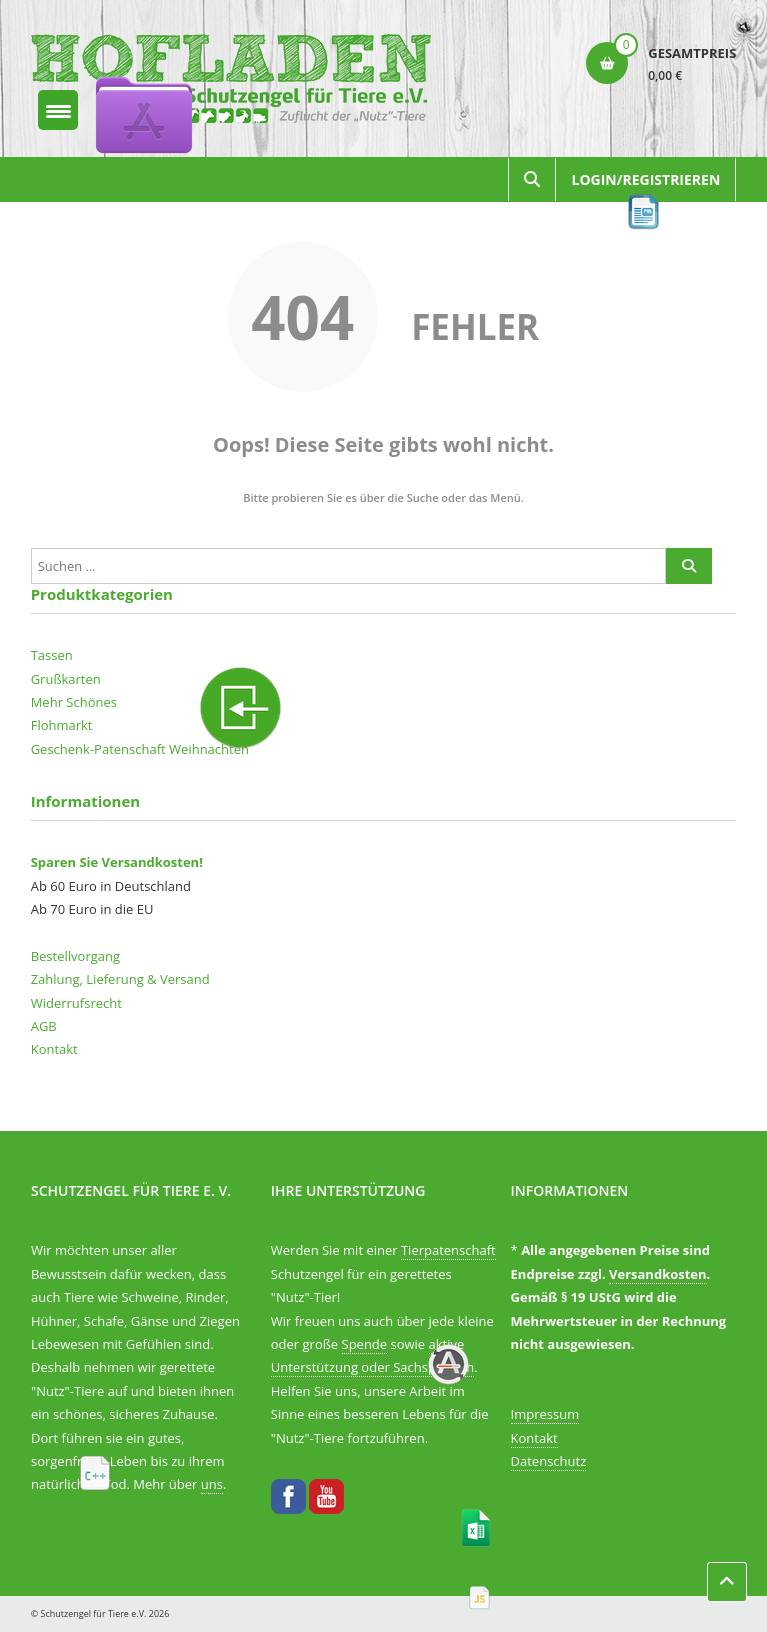 This screenshot has width=767, height=1632. What do you see at coordinates (144, 115) in the screenshot?
I see `open templates folder` at bounding box center [144, 115].